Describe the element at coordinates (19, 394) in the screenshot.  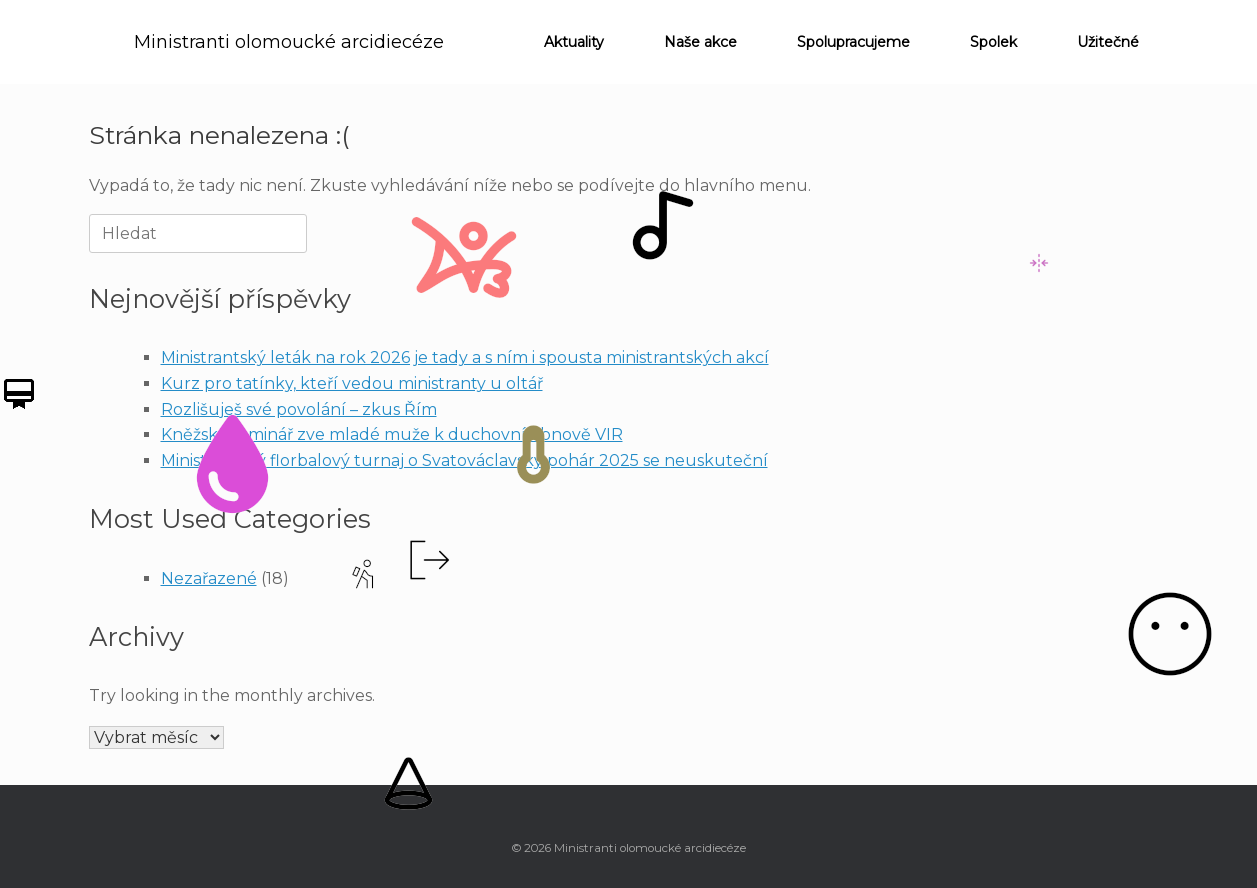
I see `view membership card details` at that location.